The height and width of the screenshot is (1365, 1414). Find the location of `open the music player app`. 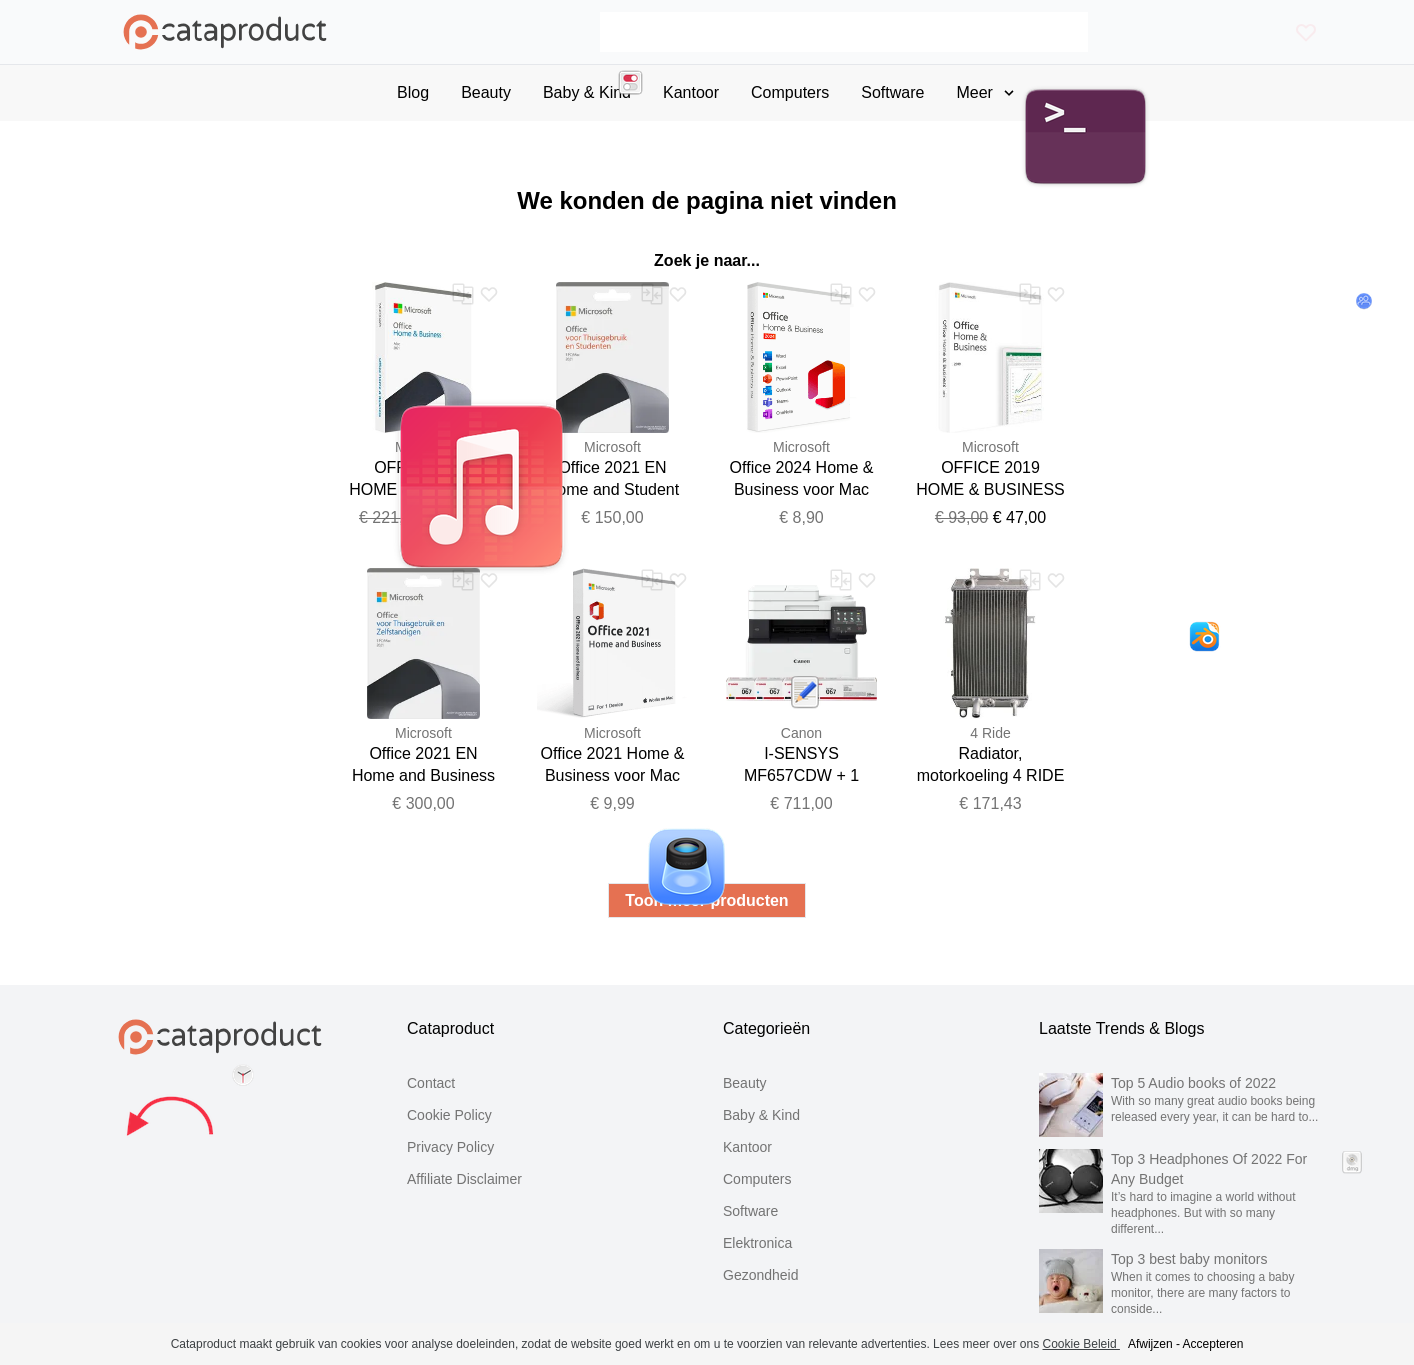

open the music player app is located at coordinates (481, 486).